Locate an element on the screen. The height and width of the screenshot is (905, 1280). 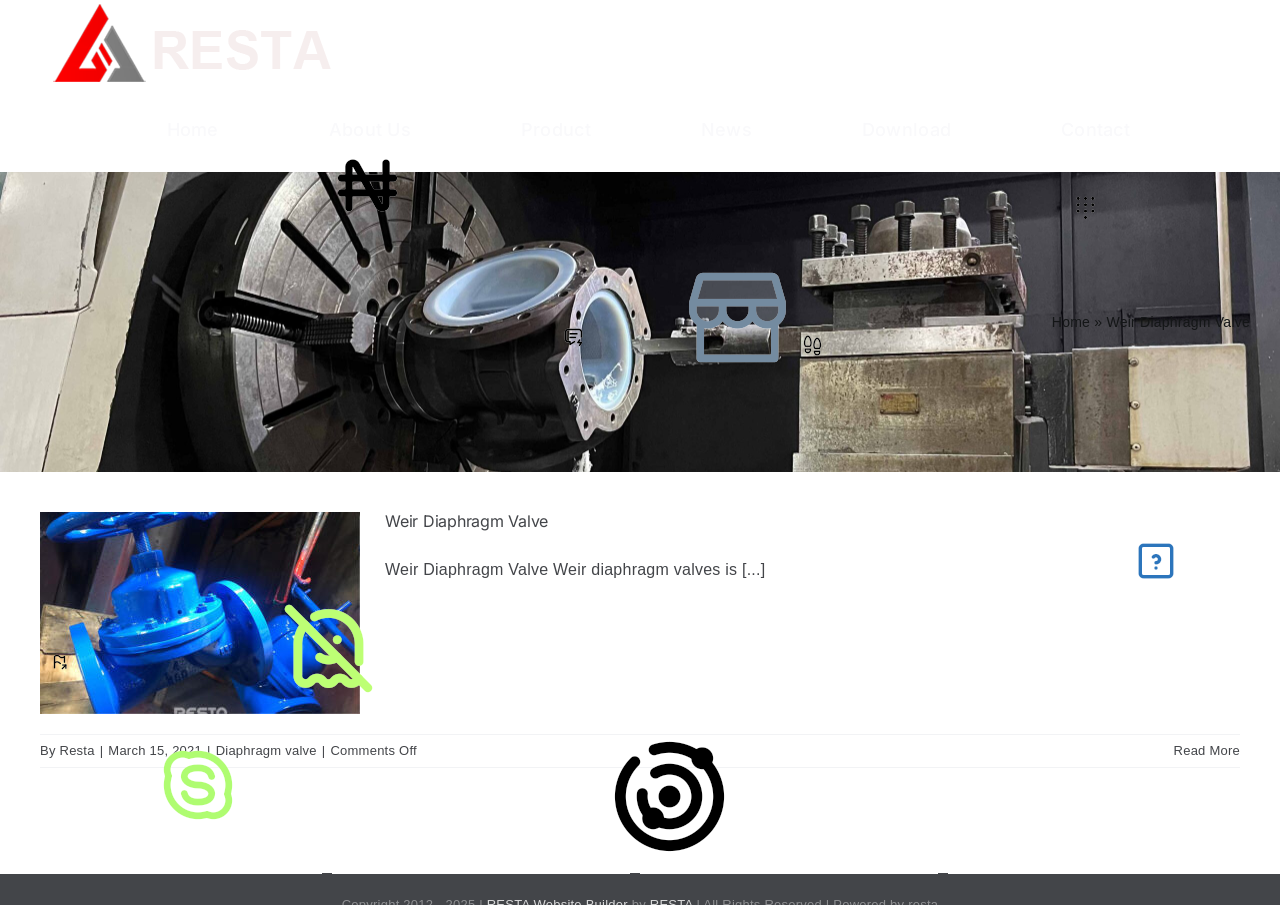
view walking directions or pedestrian route is located at coordinates (812, 345).